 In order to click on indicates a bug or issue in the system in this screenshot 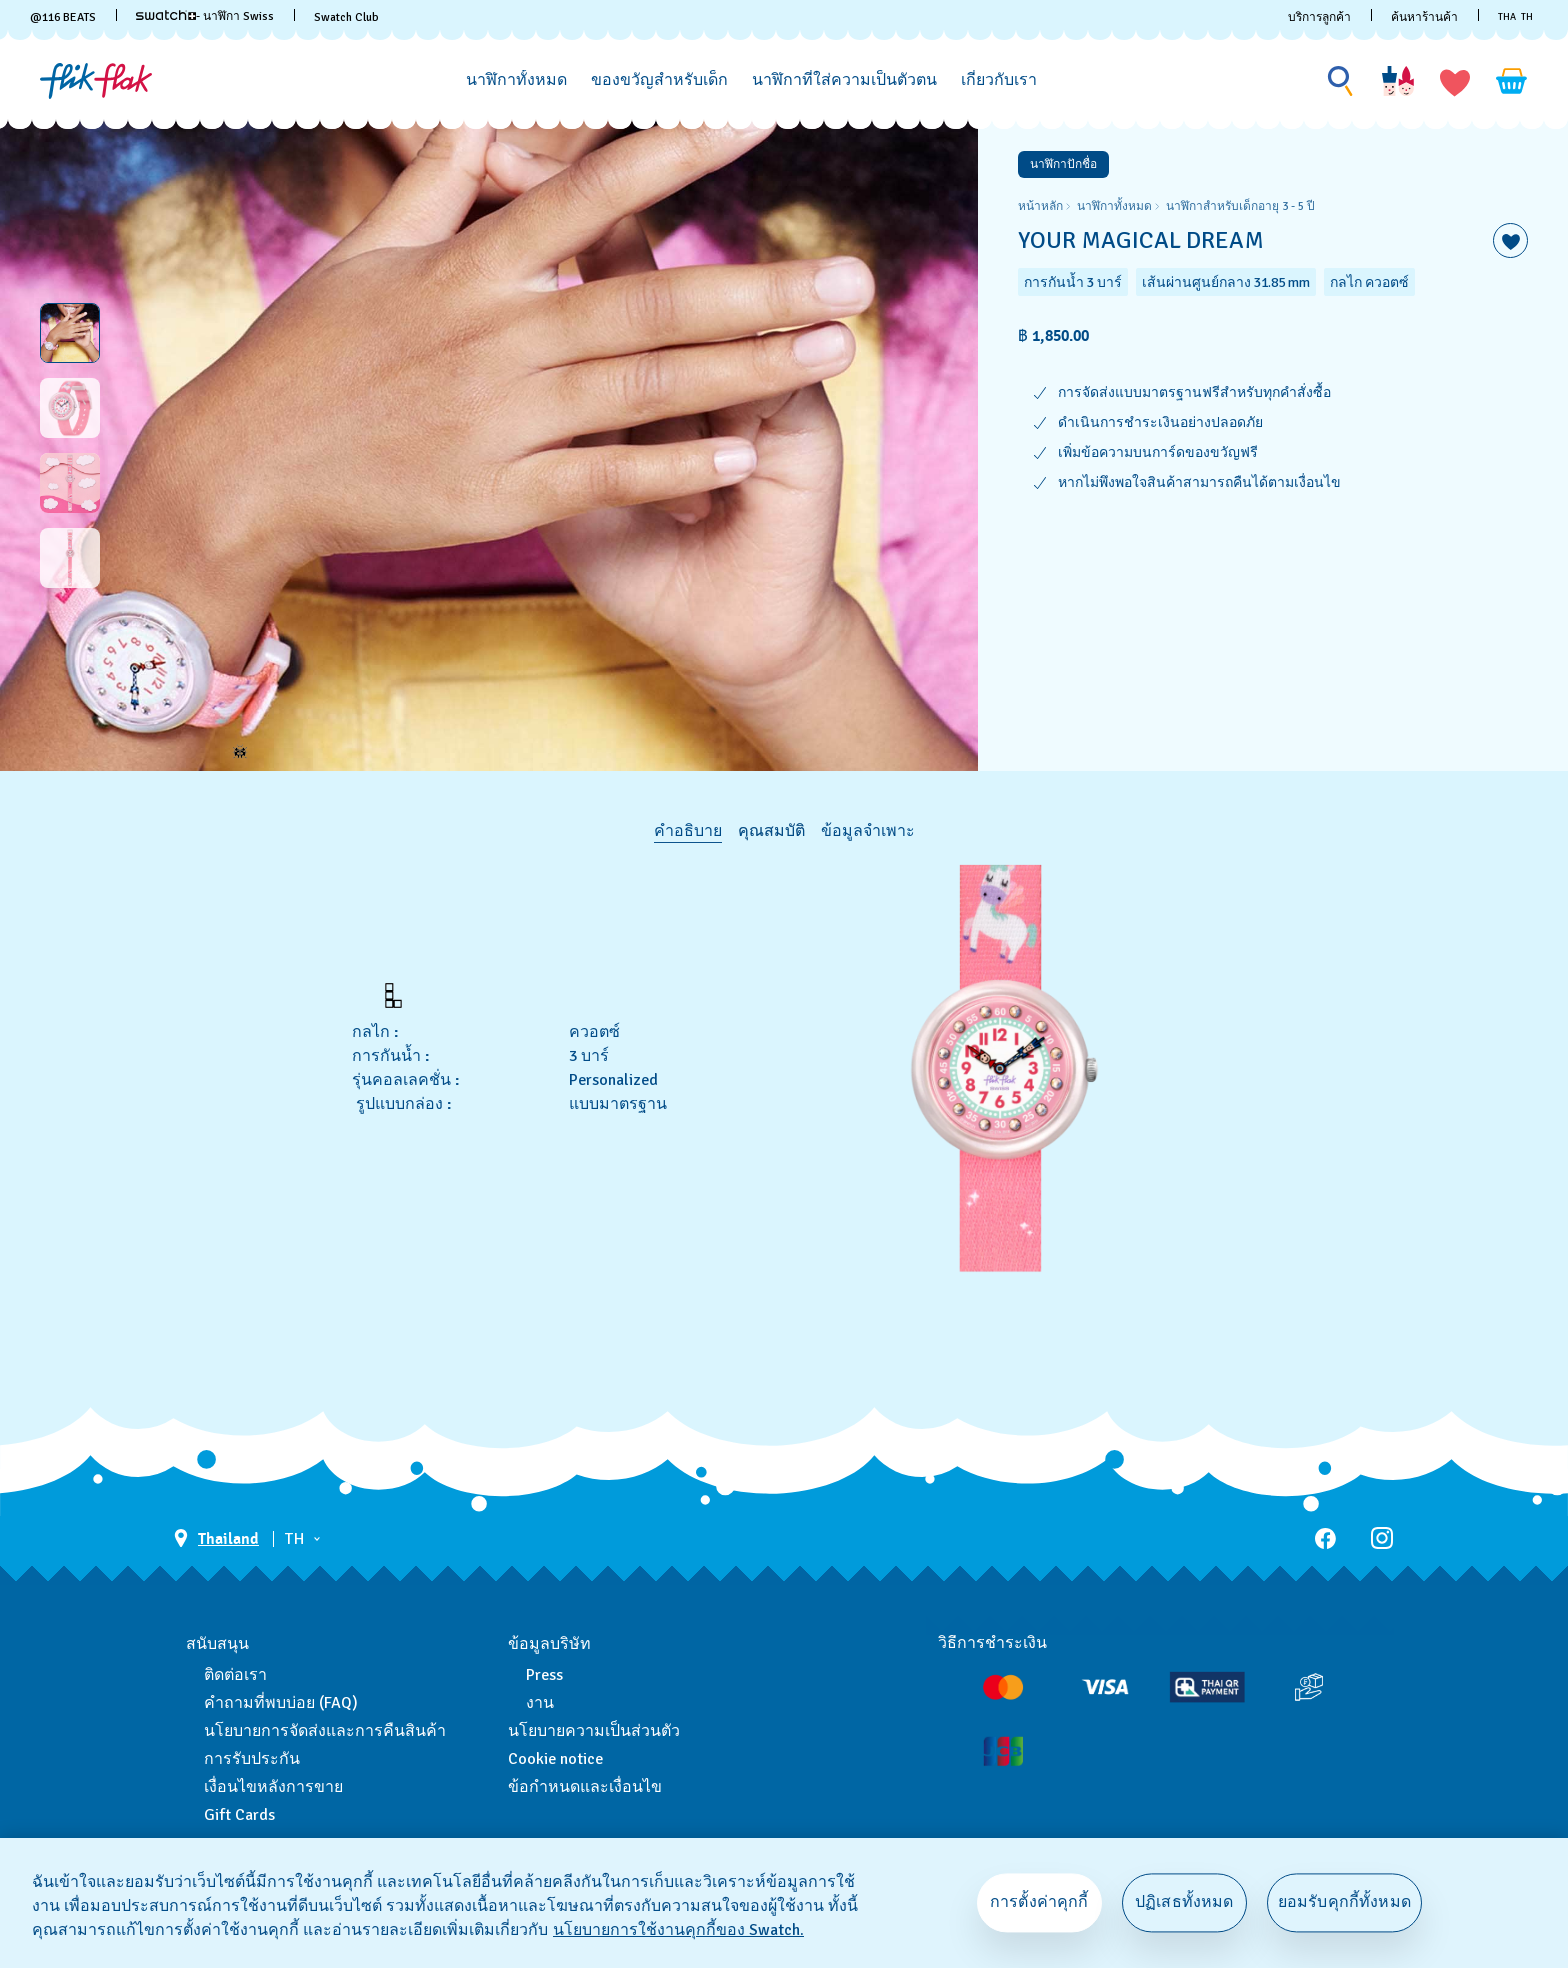, I will do `click(240, 752)`.